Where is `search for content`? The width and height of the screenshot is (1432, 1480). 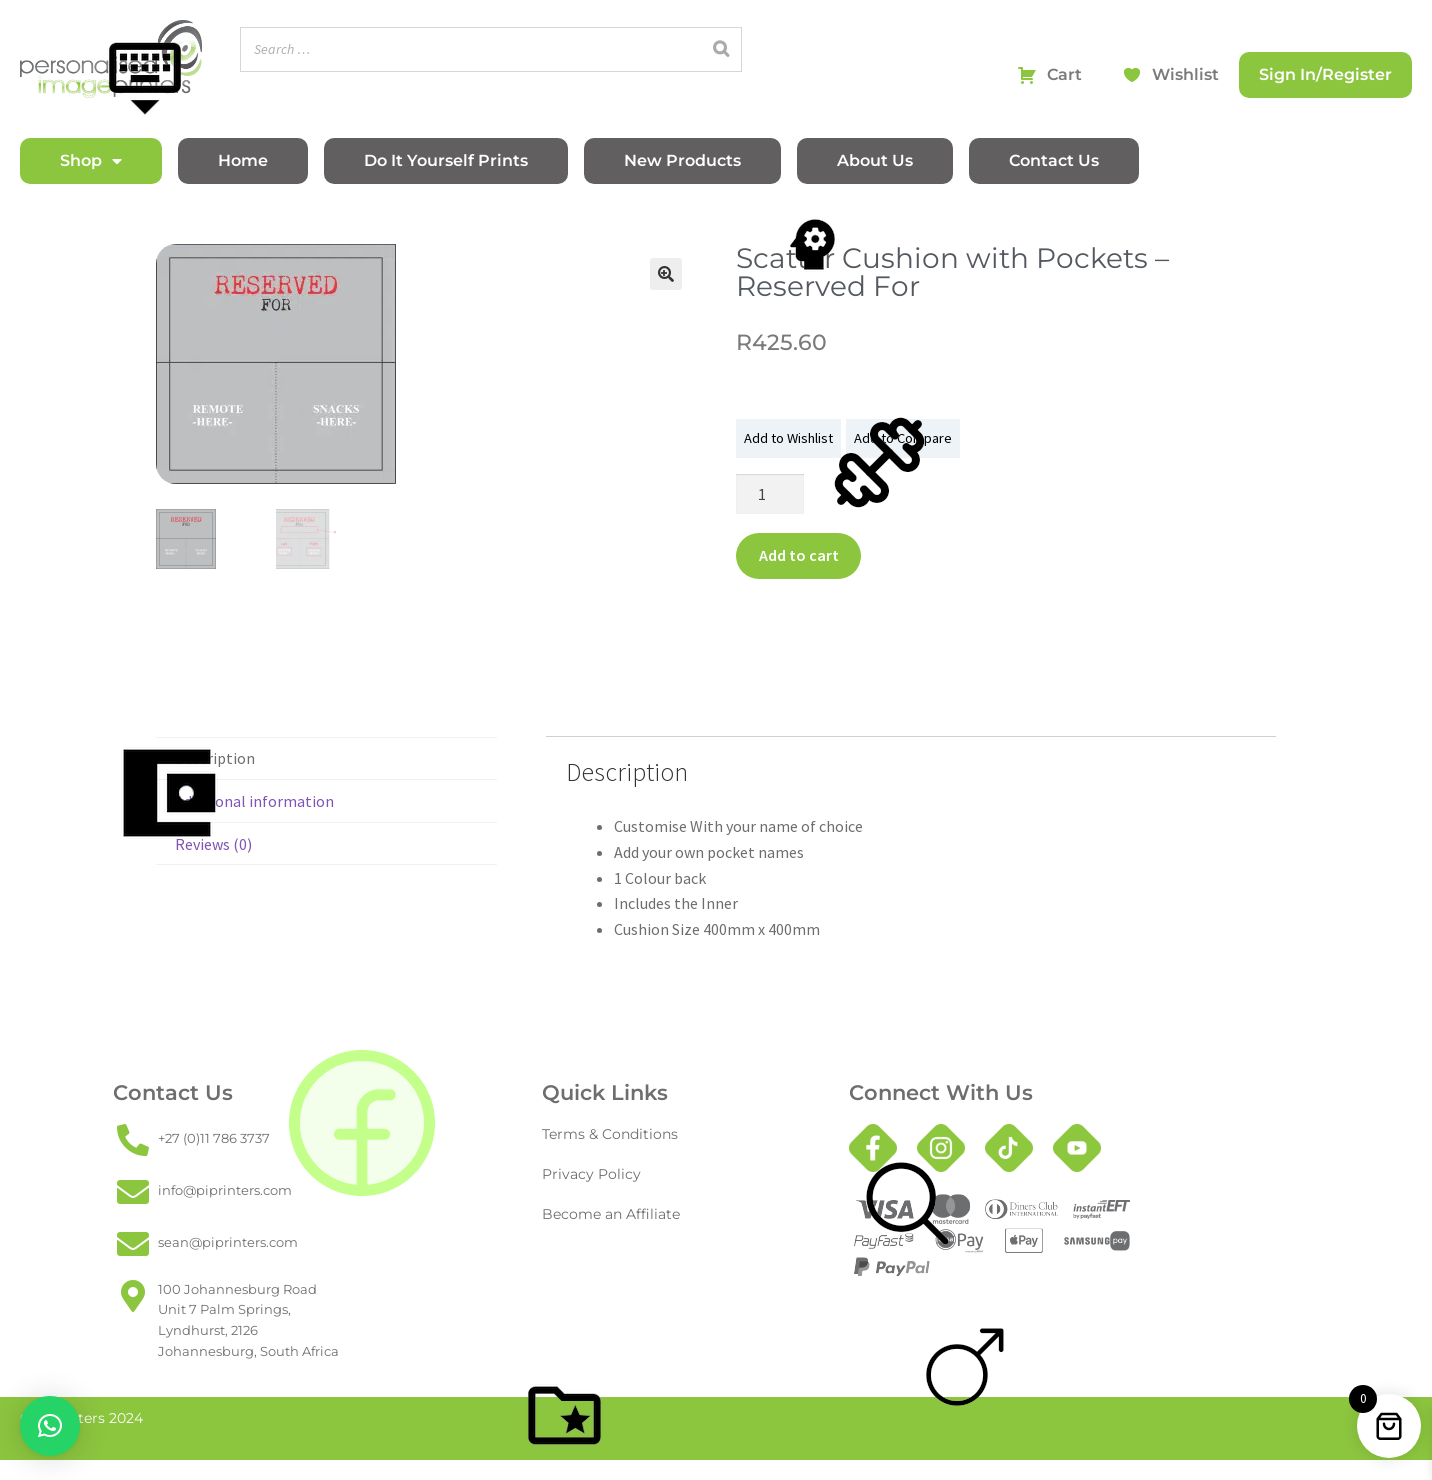 search for content is located at coordinates (907, 1203).